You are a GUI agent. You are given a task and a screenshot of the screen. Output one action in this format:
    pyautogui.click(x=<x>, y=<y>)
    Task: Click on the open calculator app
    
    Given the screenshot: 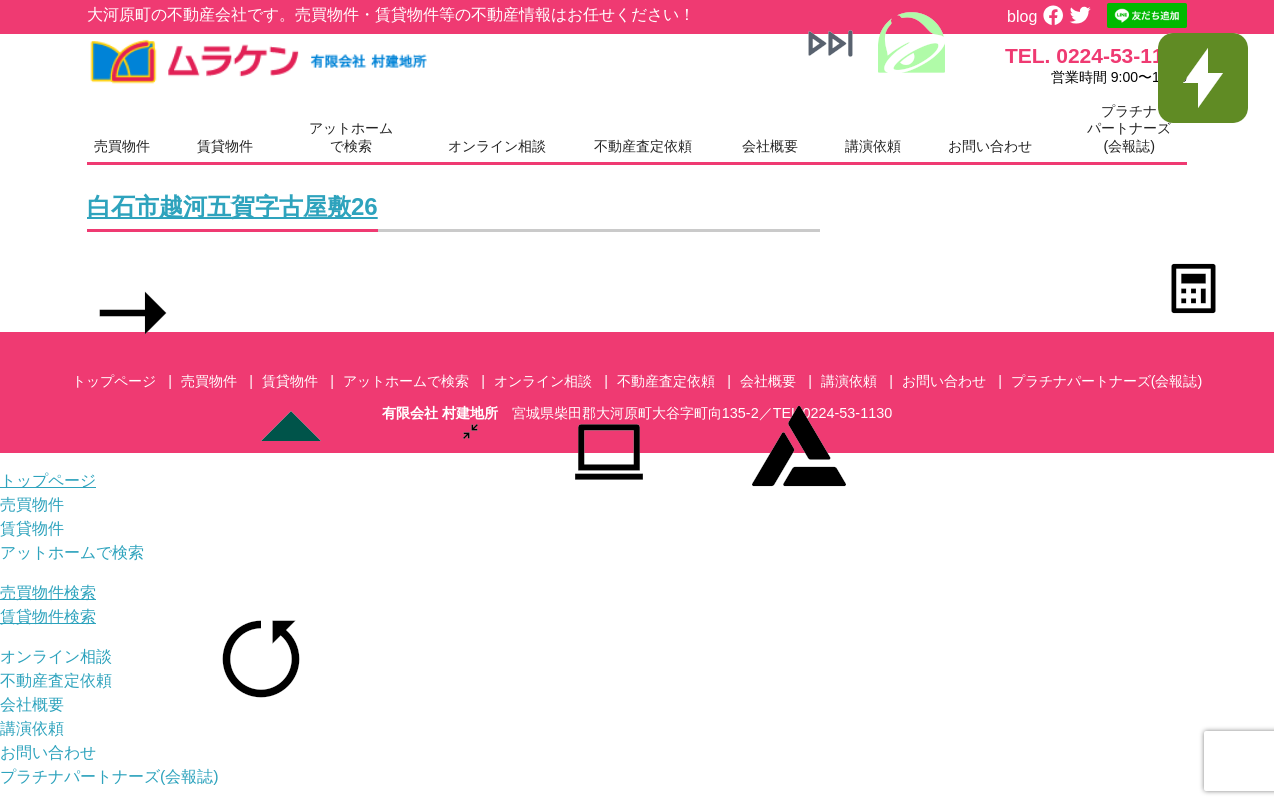 What is the action you would take?
    pyautogui.click(x=1193, y=288)
    